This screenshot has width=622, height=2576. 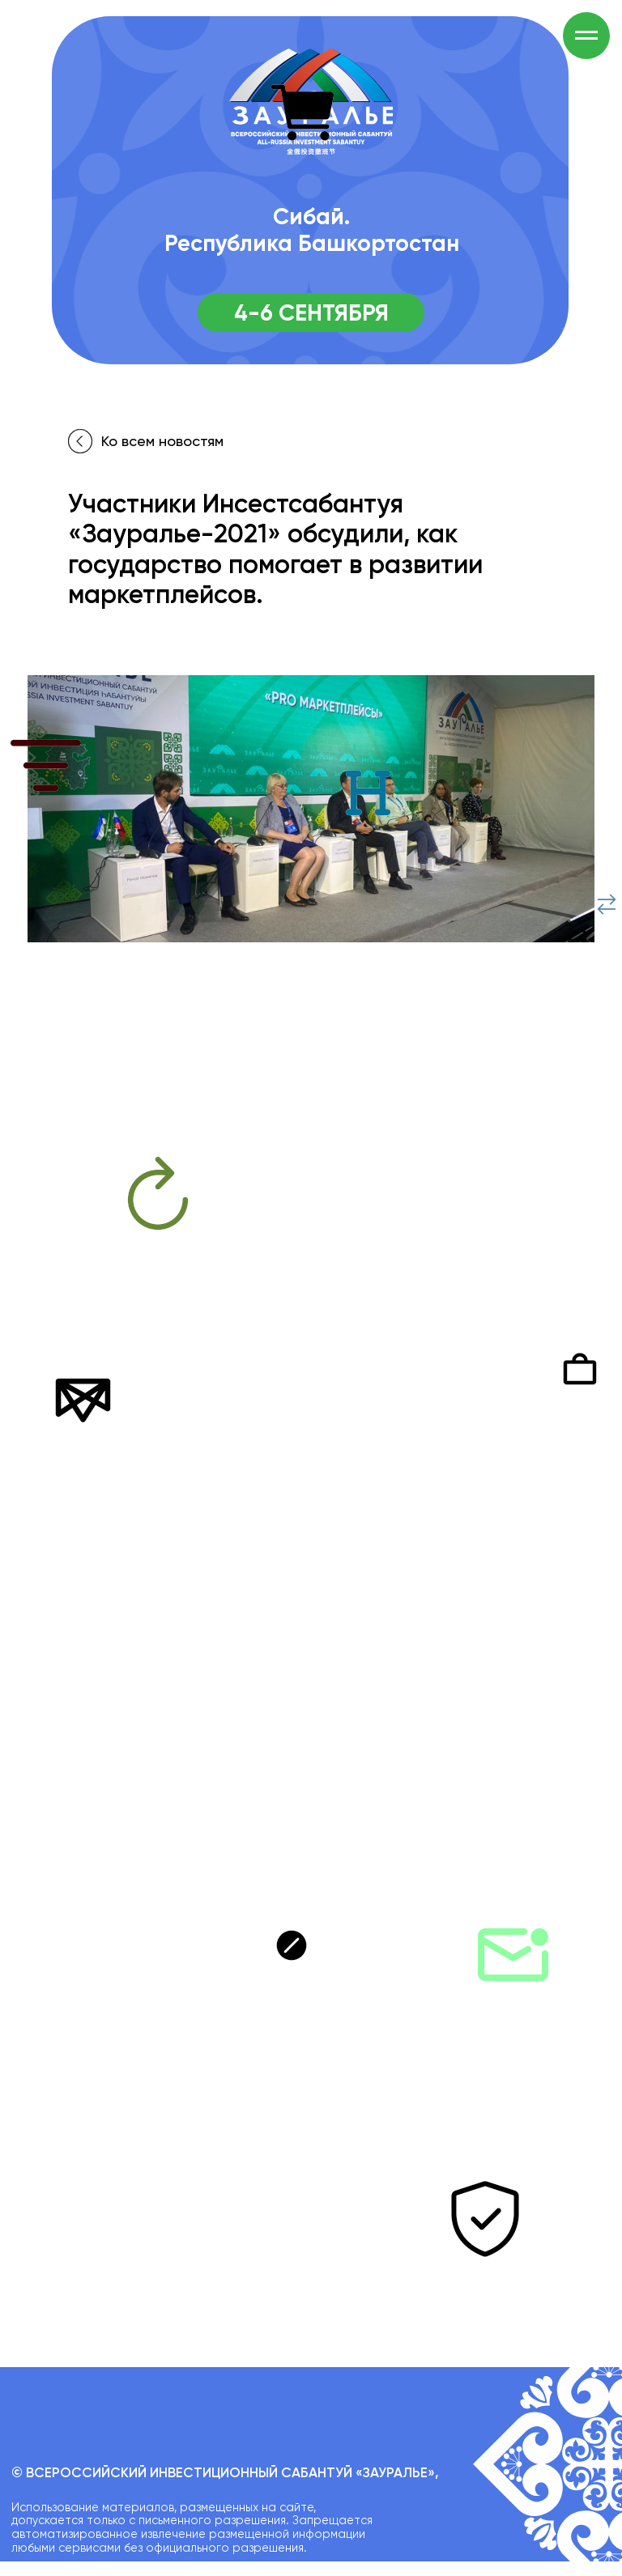 I want to click on refresh or reload the current page, so click(x=158, y=1193).